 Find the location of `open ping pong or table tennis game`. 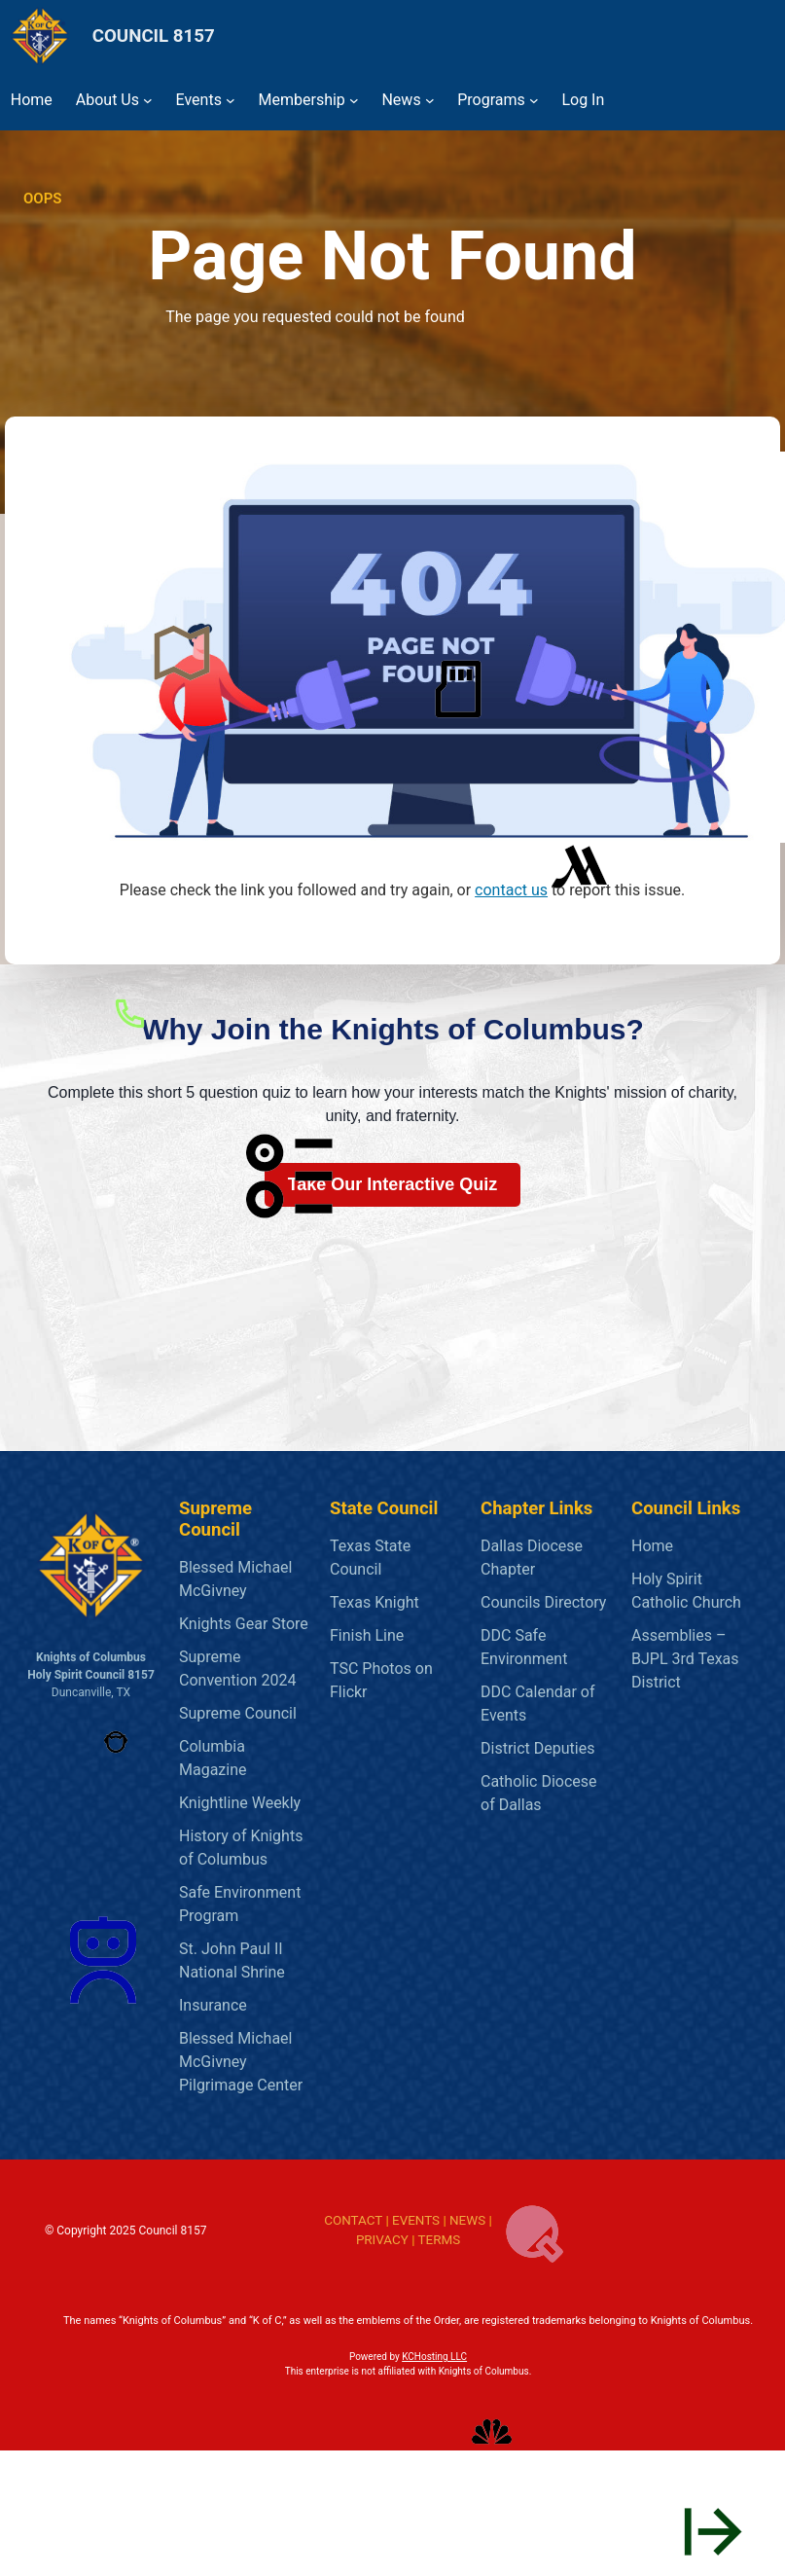

open ping pong or table tennis game is located at coordinates (533, 2232).